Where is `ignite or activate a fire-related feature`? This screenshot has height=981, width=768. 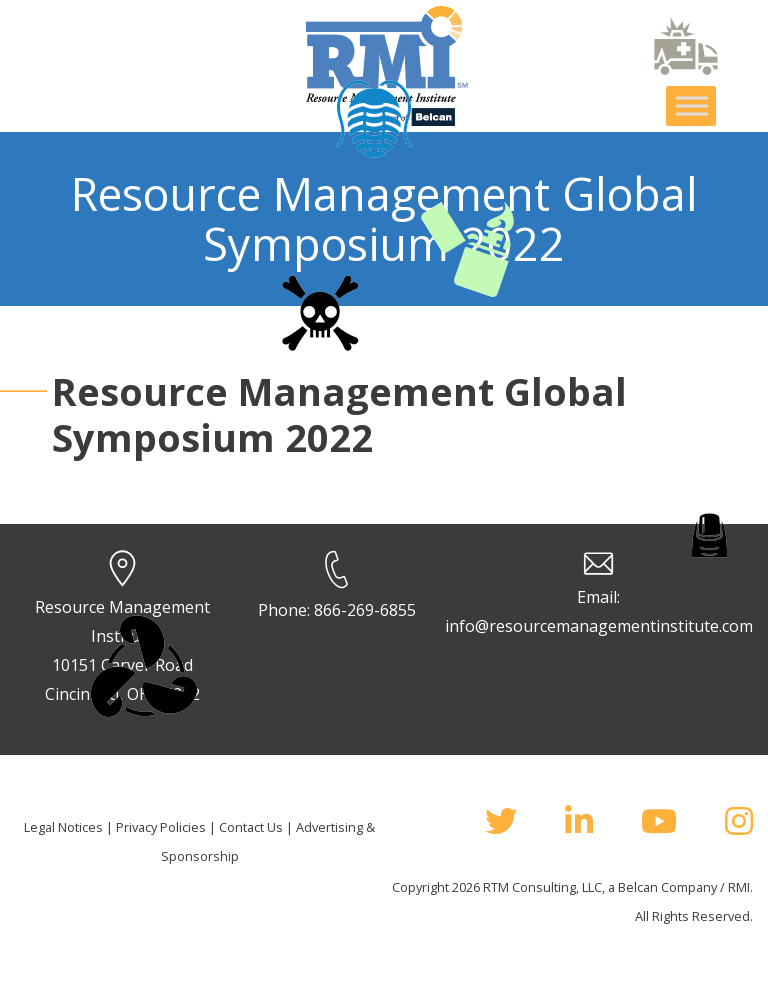 ignite or activate a fire-related feature is located at coordinates (467, 249).